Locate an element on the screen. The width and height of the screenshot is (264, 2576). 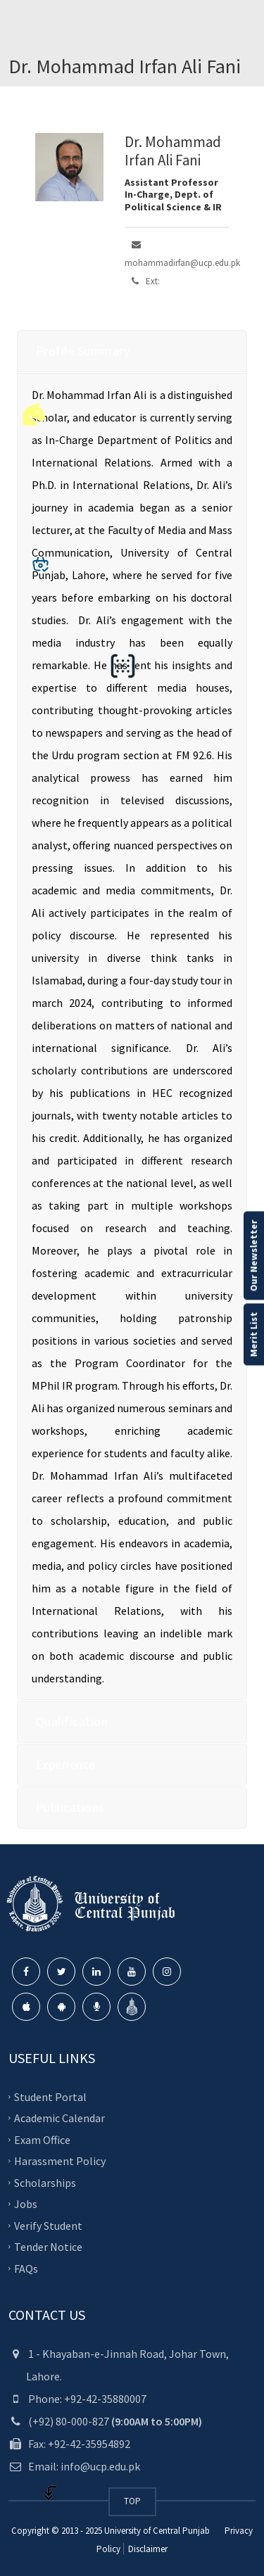
chess game or strategy app is located at coordinates (34, 414).